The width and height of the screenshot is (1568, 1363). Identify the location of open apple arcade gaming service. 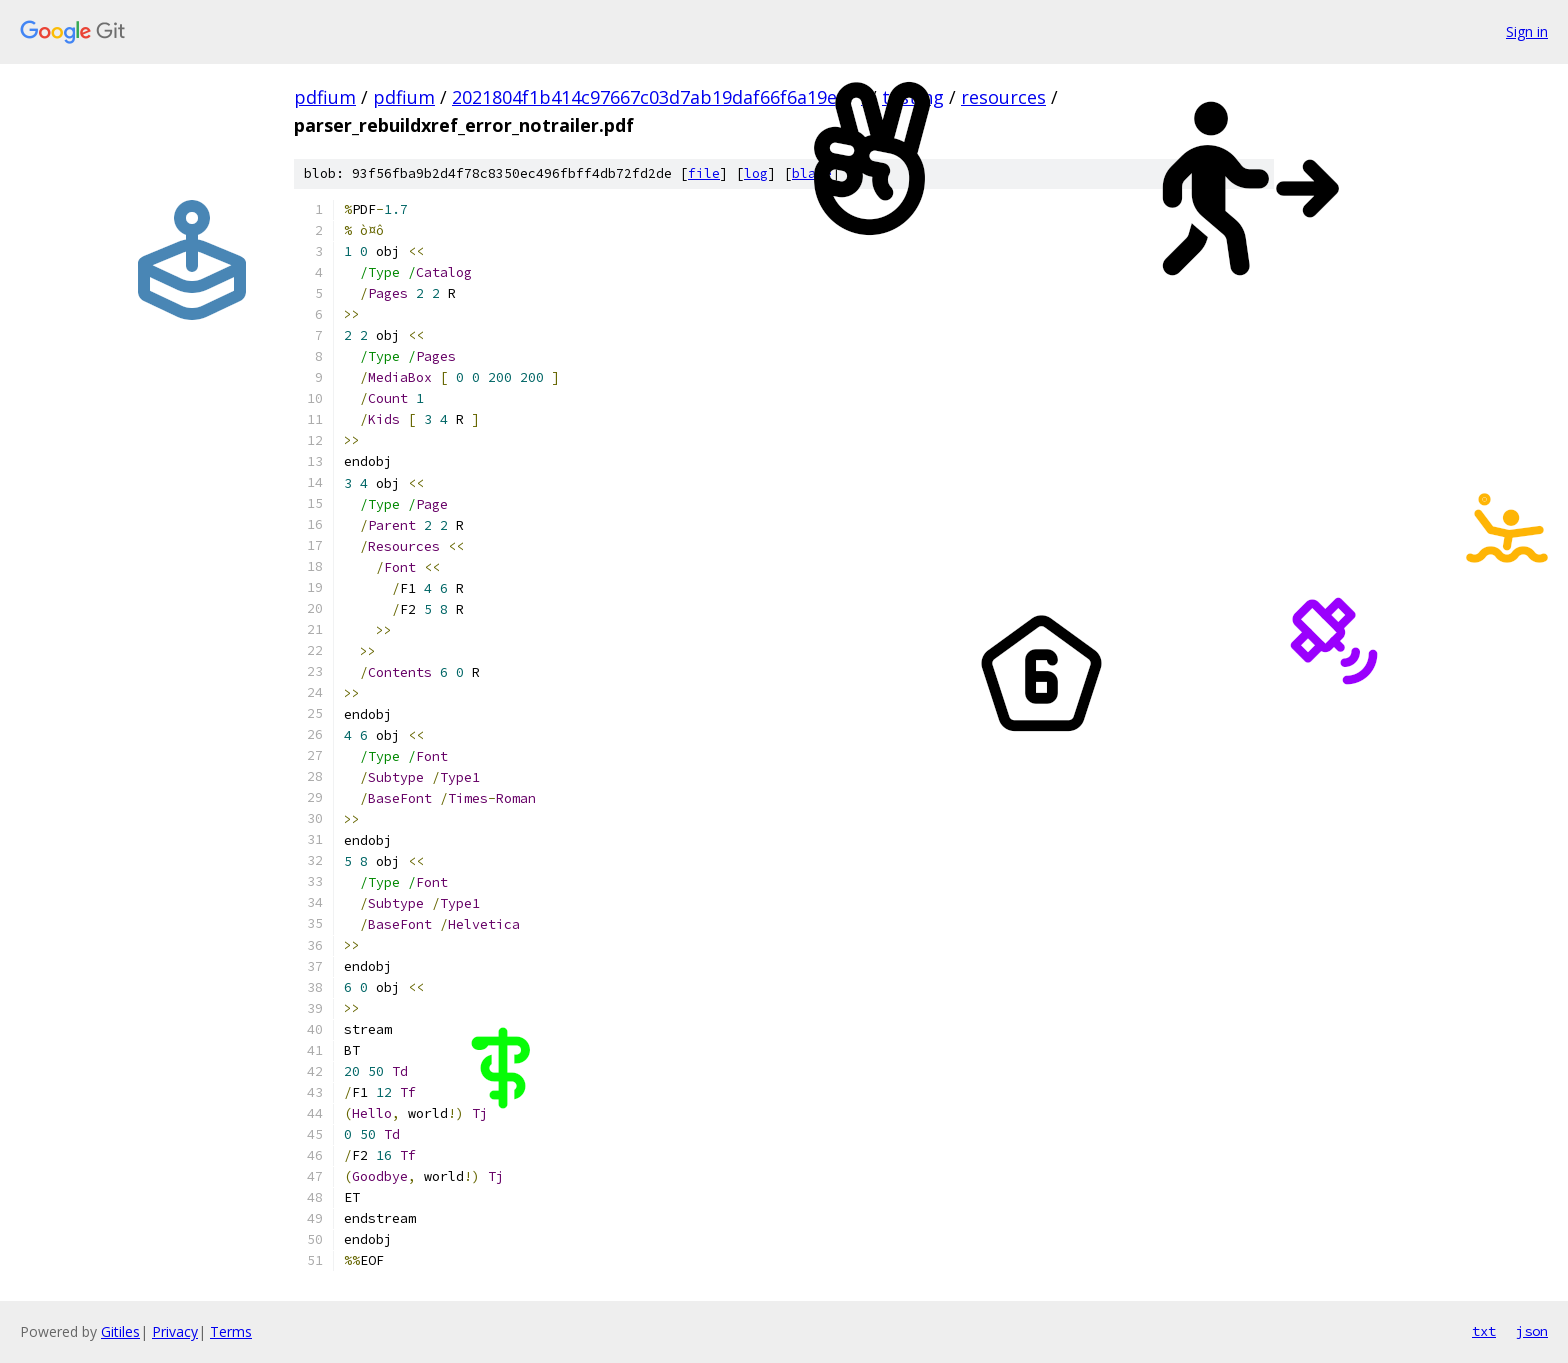
(192, 260).